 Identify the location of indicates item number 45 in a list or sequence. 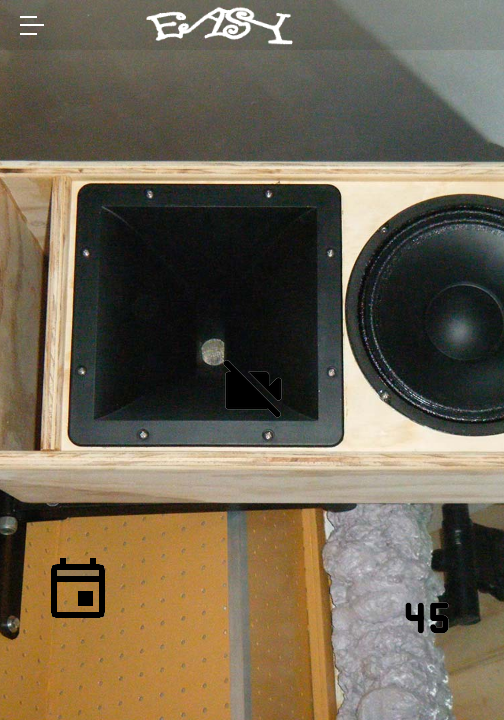
(427, 618).